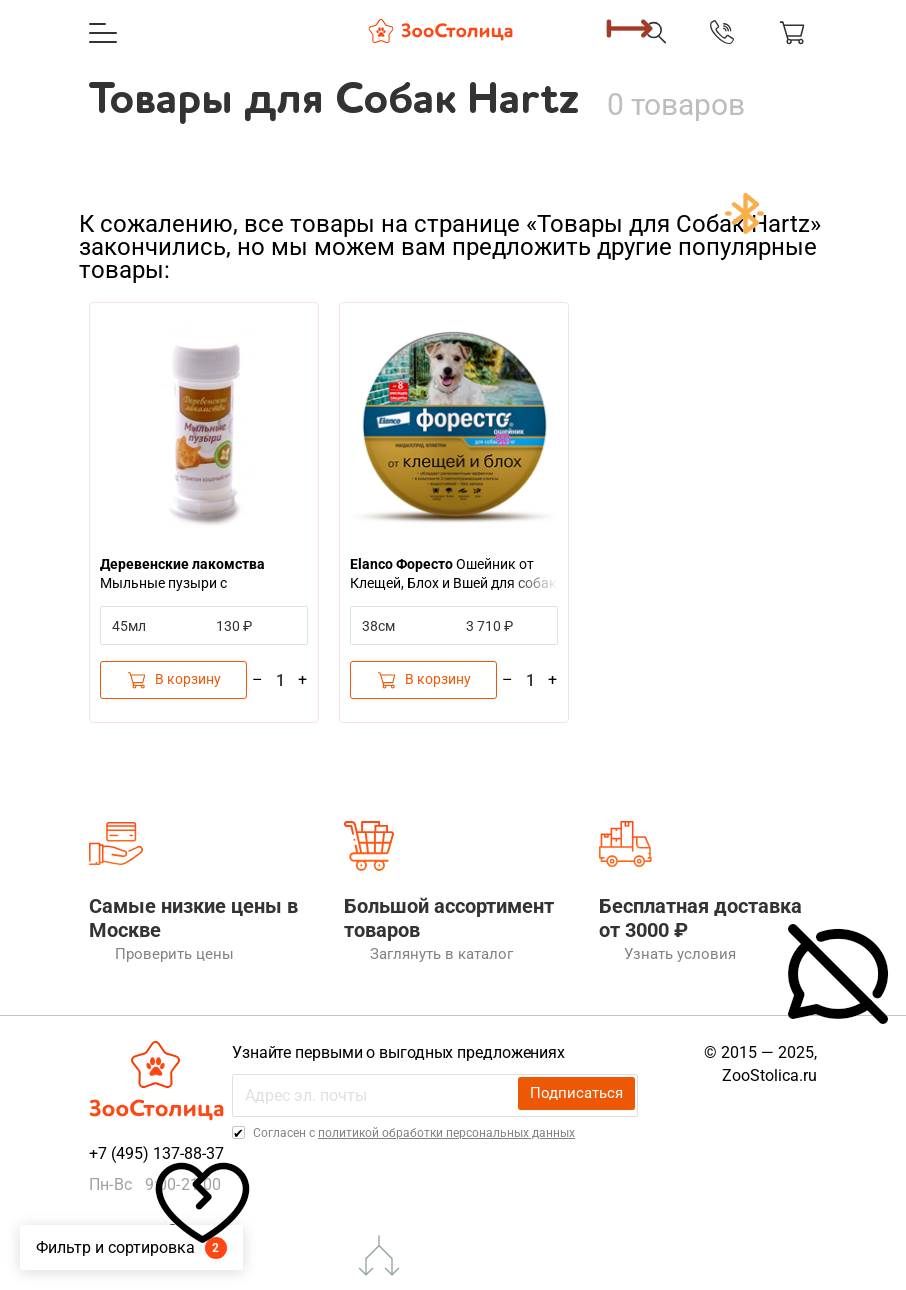 The height and width of the screenshot is (1290, 906). What do you see at coordinates (379, 1257) in the screenshot?
I see `split content into multiple paths` at bounding box center [379, 1257].